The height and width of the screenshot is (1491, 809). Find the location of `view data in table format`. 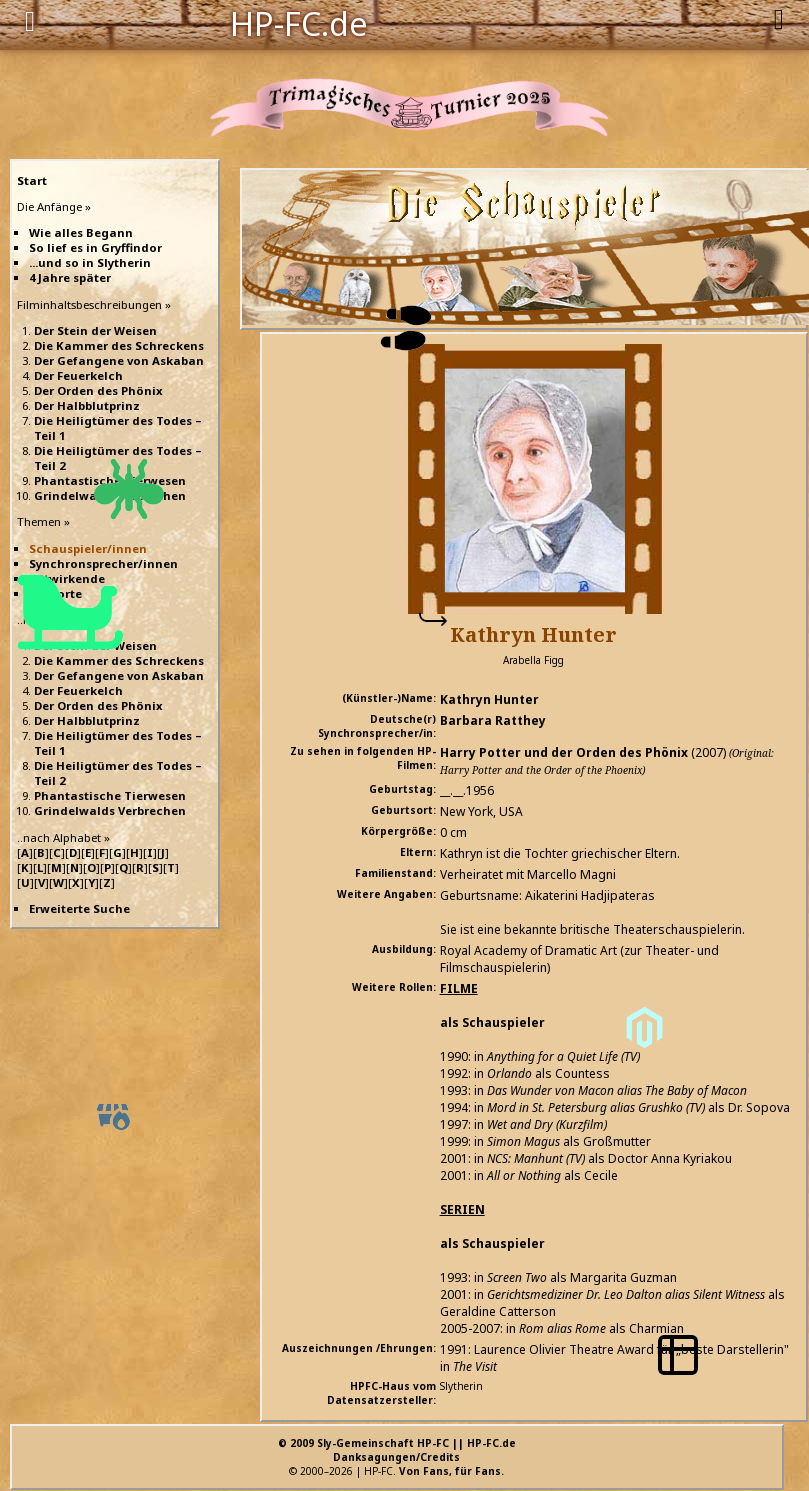

view data in table format is located at coordinates (678, 1355).